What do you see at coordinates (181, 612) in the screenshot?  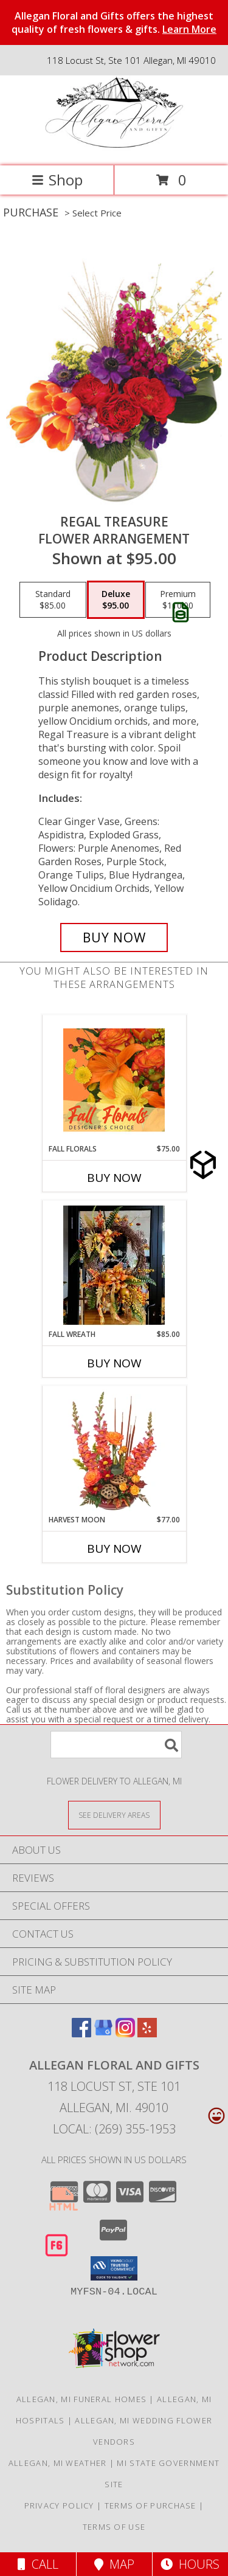 I see `access database file` at bounding box center [181, 612].